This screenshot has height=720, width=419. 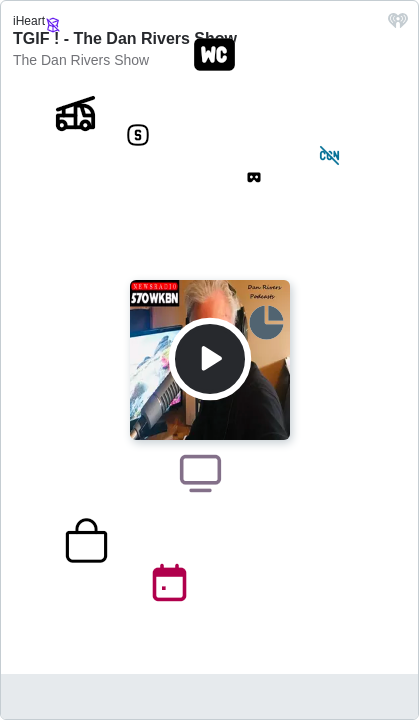 I want to click on access tv or display settings, so click(x=200, y=473).